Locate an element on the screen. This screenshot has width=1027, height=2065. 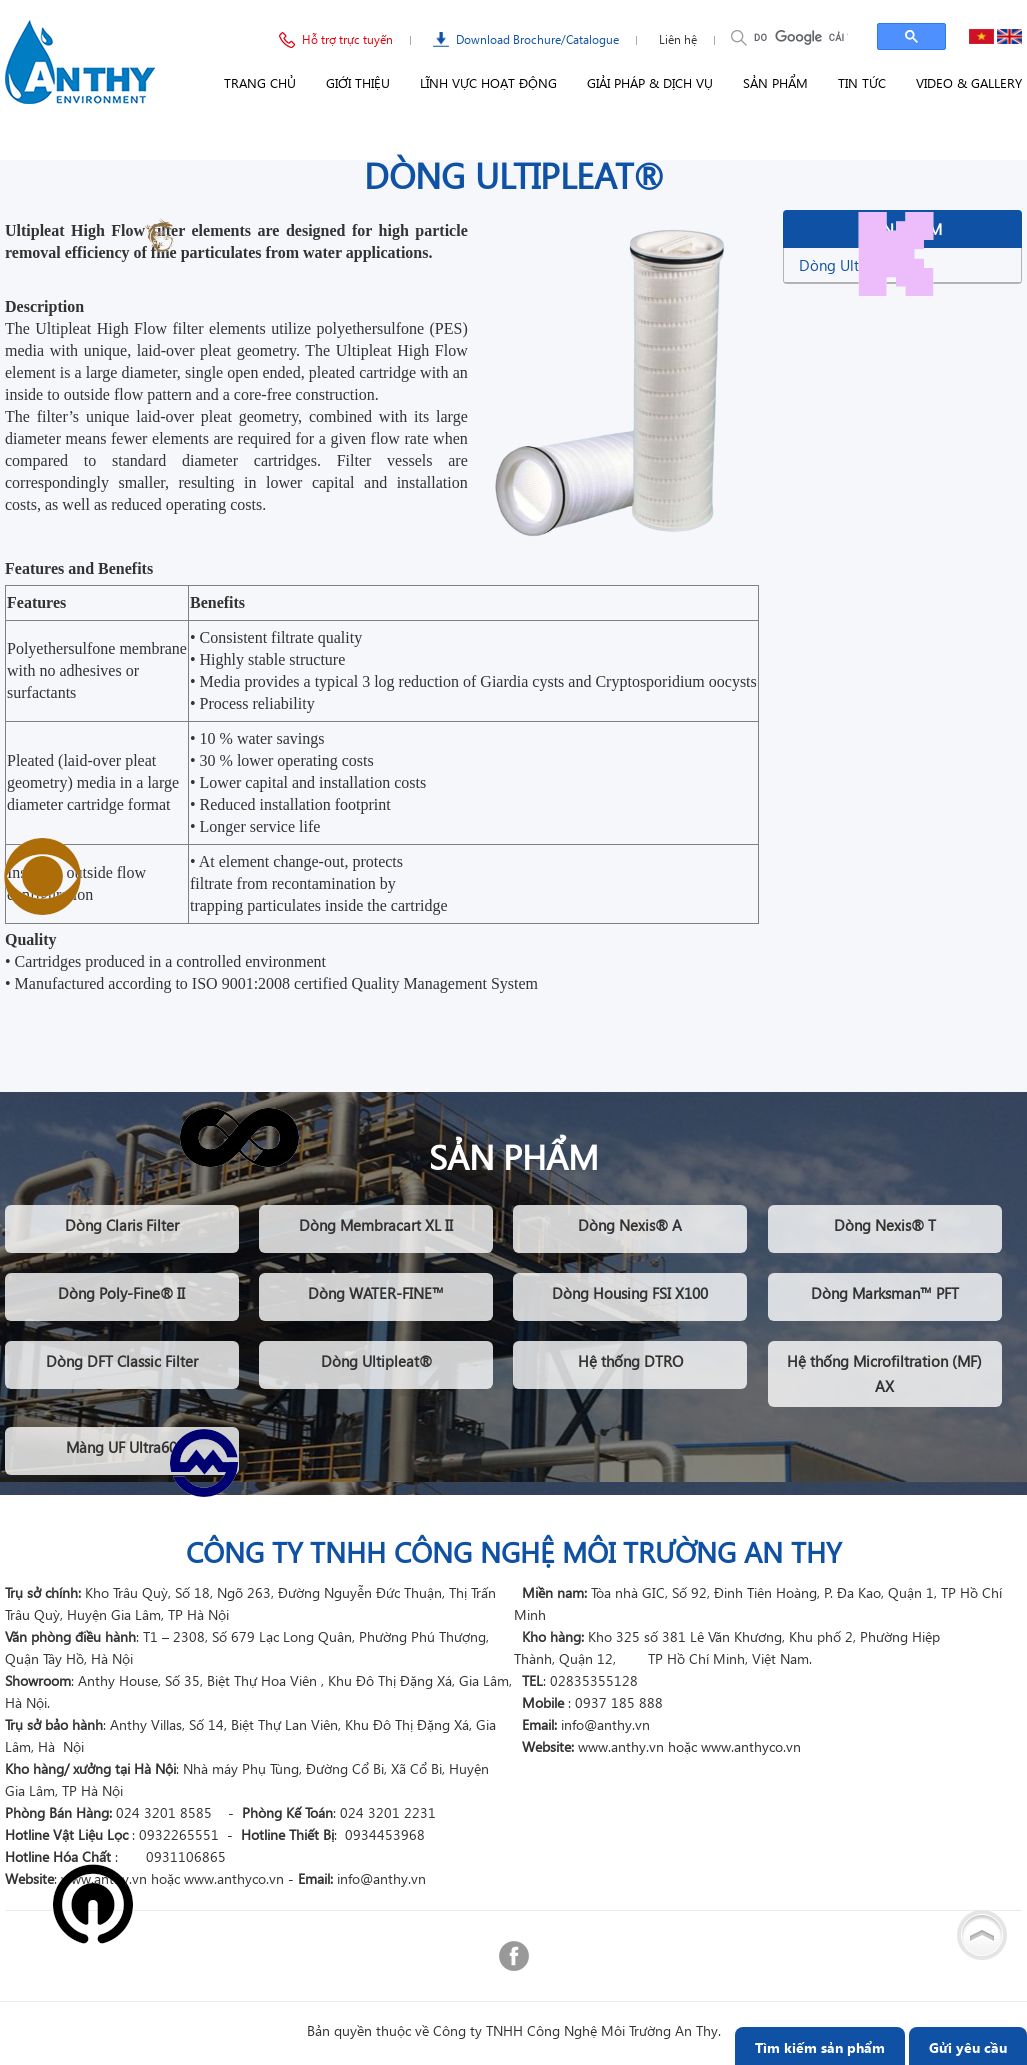
open Apache Superset data visualization platform is located at coordinates (239, 1137).